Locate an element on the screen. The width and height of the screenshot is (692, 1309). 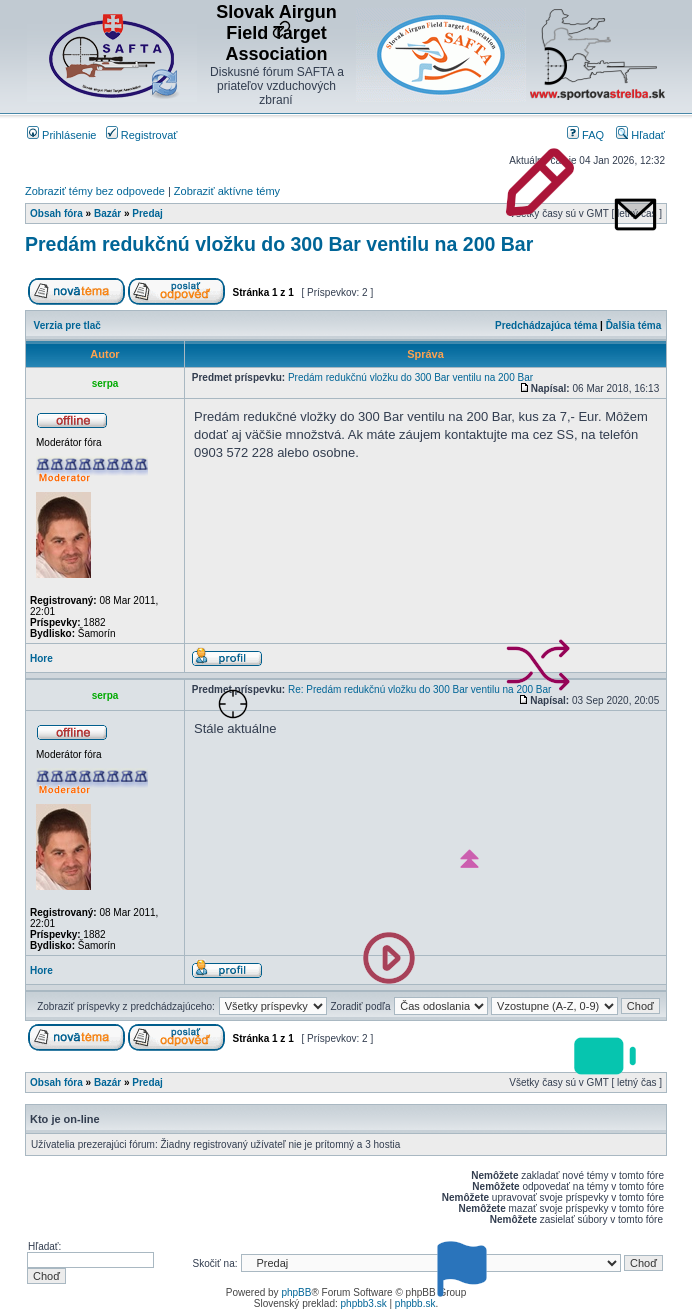
shows current battery level is located at coordinates (605, 1056).